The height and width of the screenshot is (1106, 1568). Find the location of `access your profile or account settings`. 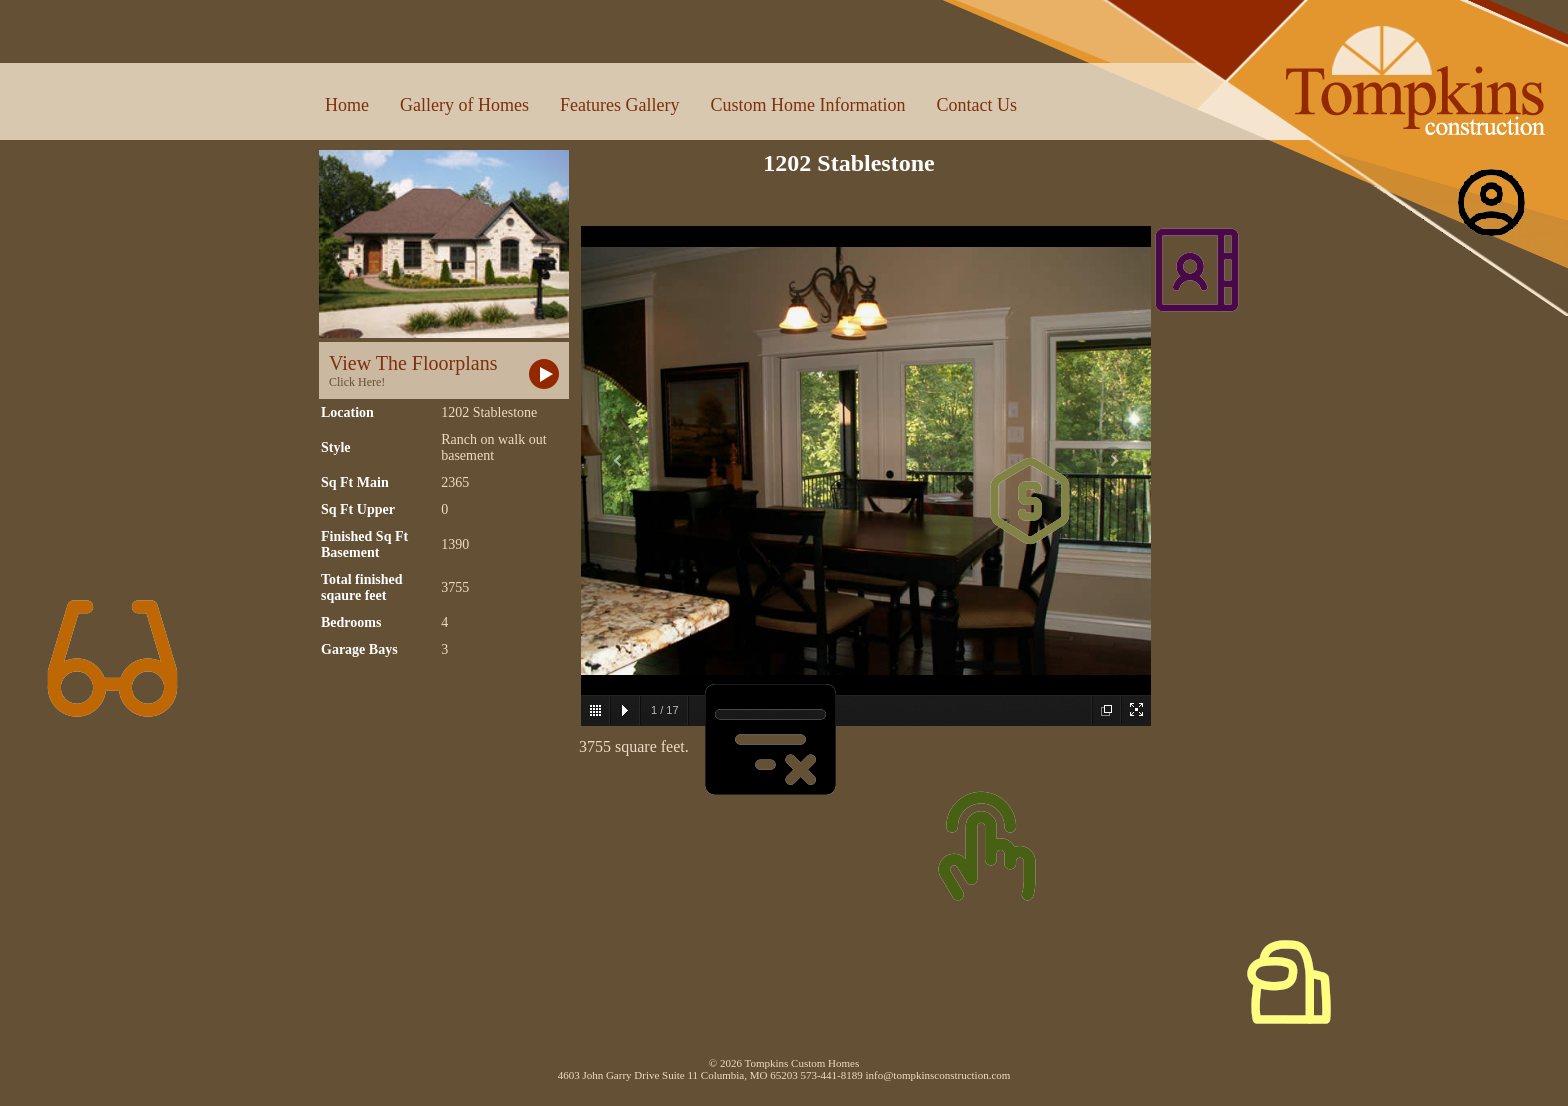

access your profile or account settings is located at coordinates (1491, 202).